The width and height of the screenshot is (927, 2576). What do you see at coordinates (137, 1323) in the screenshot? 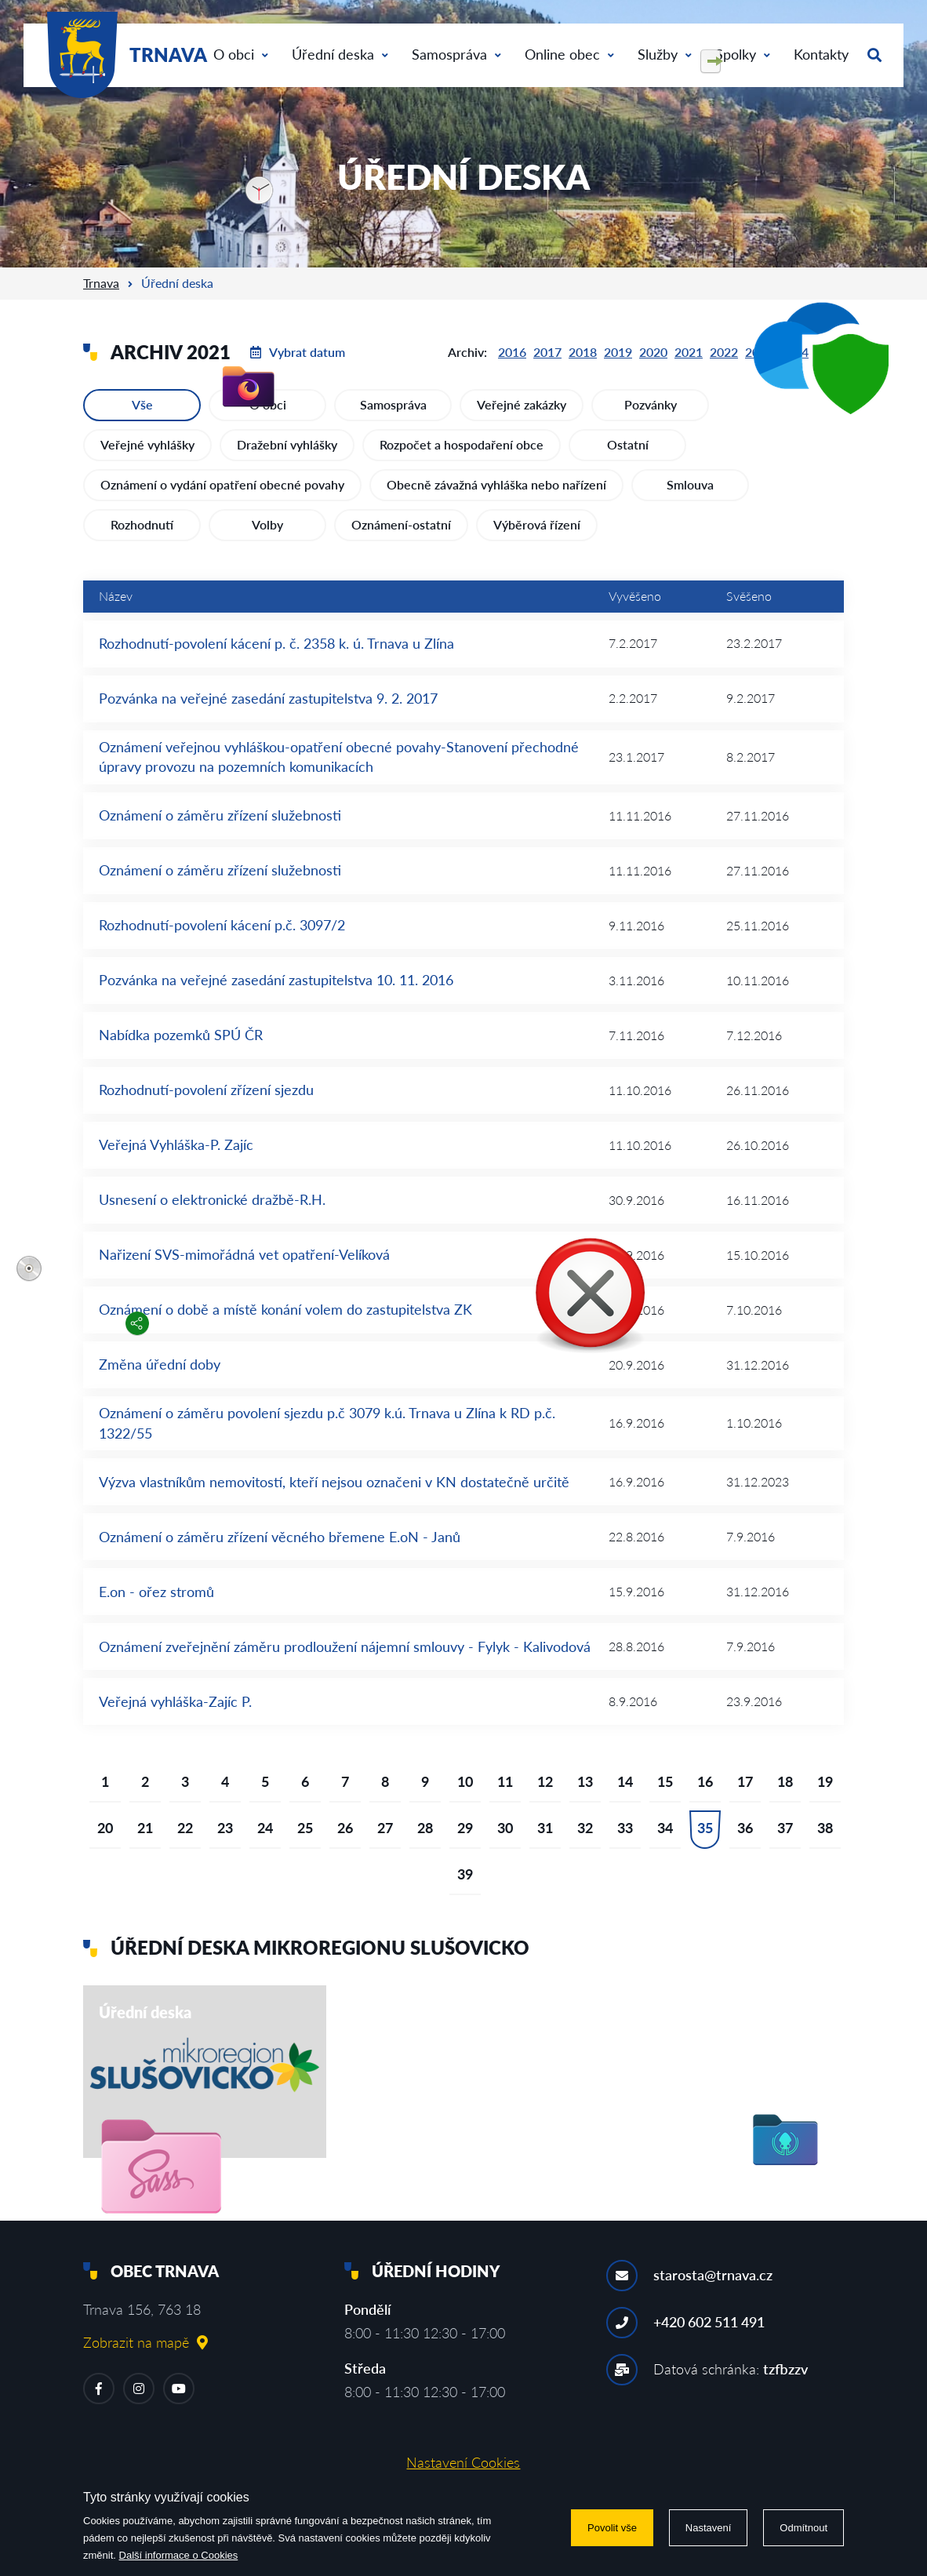
I see `indicates a shared file or folder` at bounding box center [137, 1323].